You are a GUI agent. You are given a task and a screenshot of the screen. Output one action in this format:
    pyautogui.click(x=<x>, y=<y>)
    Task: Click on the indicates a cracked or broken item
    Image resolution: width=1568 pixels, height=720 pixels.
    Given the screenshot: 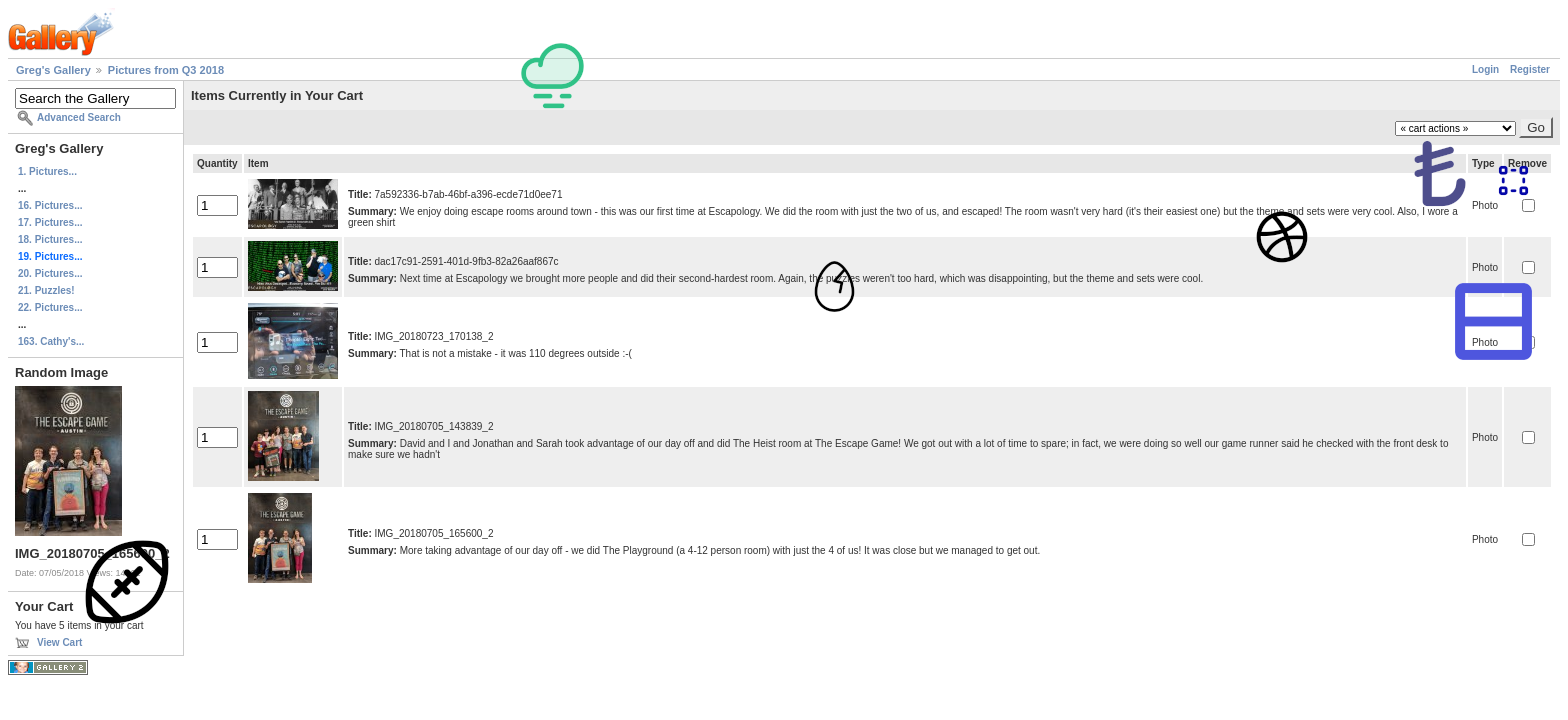 What is the action you would take?
    pyautogui.click(x=834, y=286)
    